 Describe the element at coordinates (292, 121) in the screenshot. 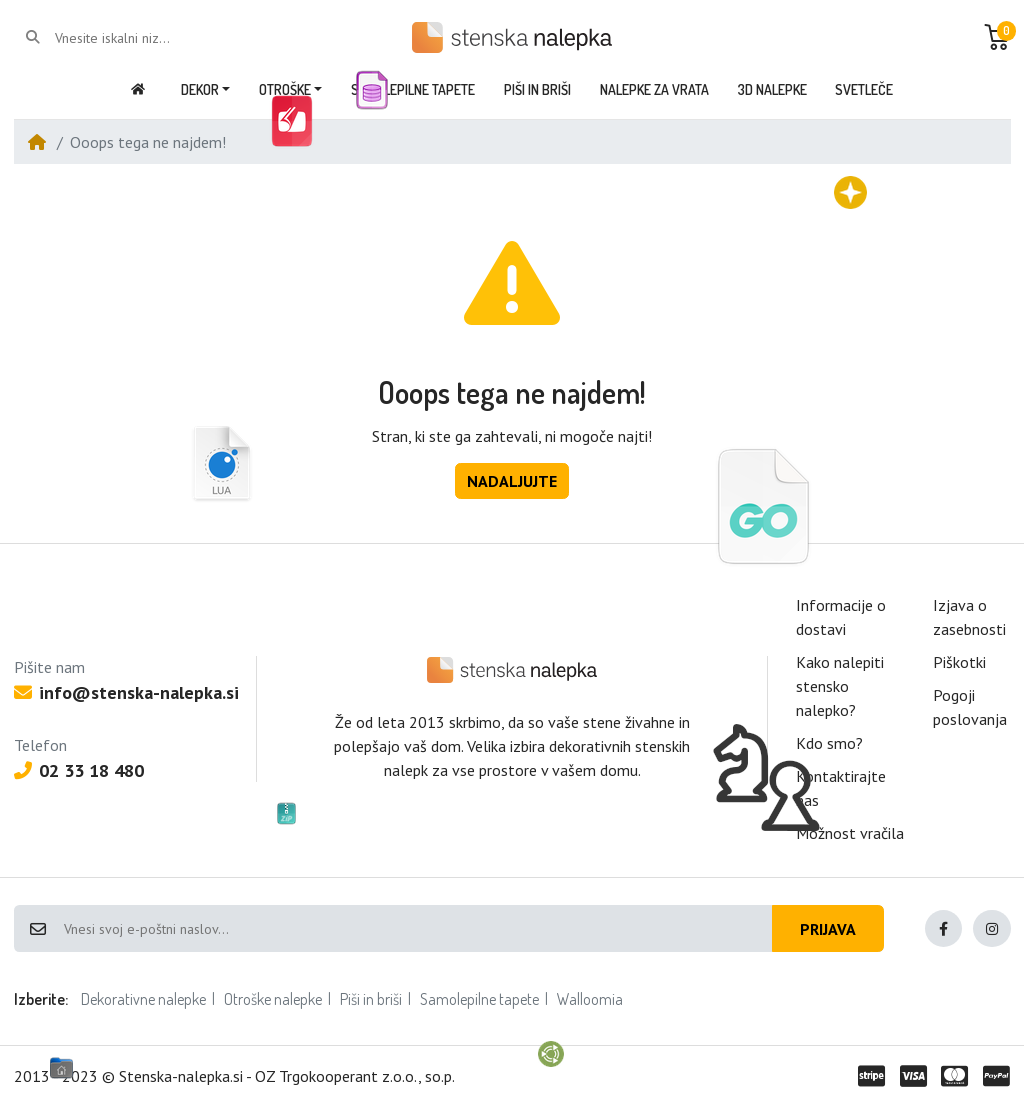

I see `an encapsulated postscript (.eps) file` at that location.